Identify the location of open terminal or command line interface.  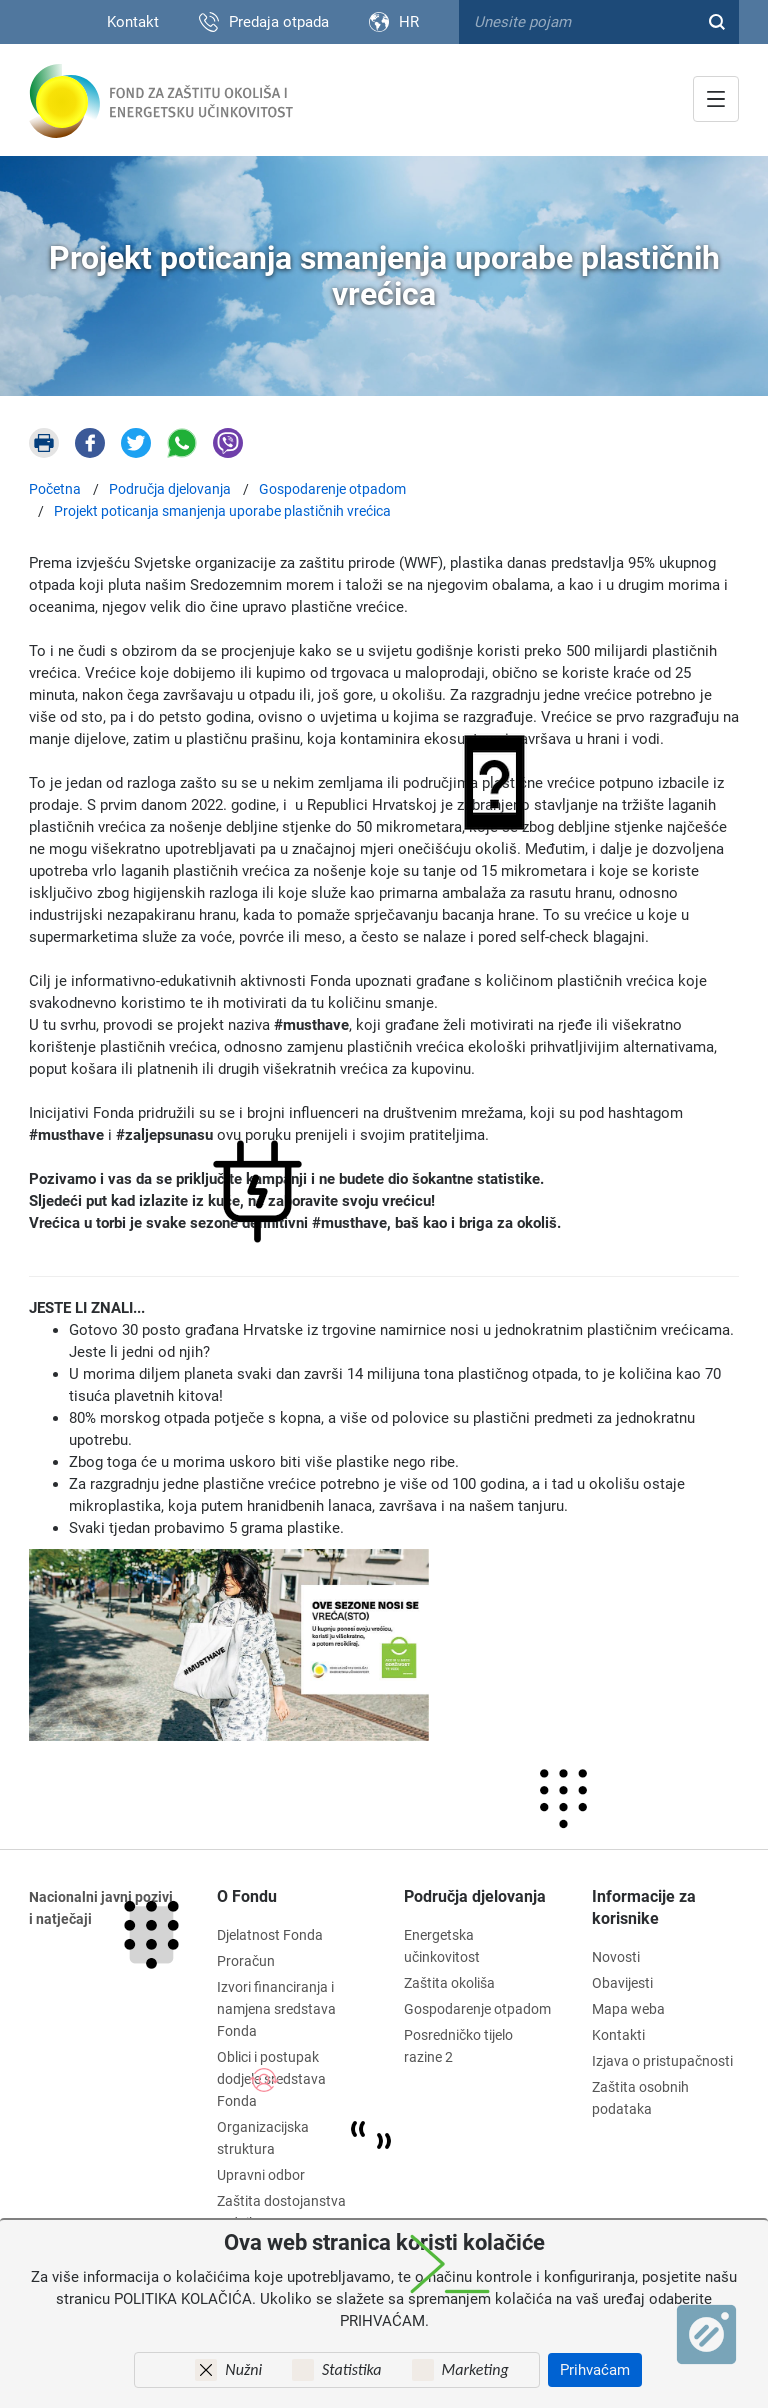
(450, 2264).